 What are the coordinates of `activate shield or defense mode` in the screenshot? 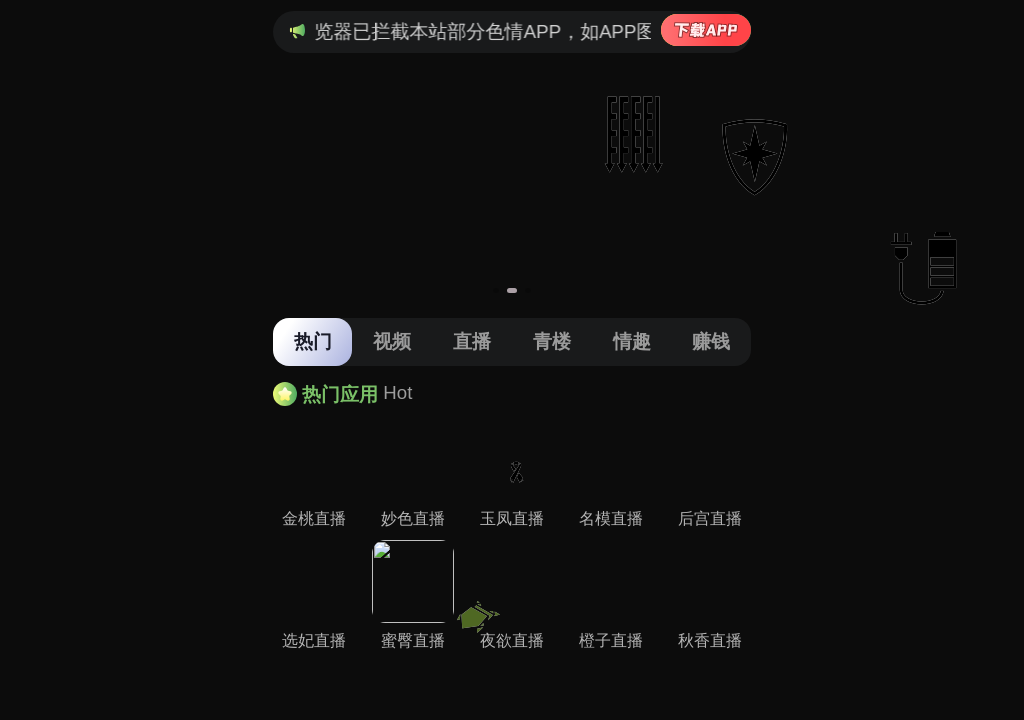 It's located at (754, 157).